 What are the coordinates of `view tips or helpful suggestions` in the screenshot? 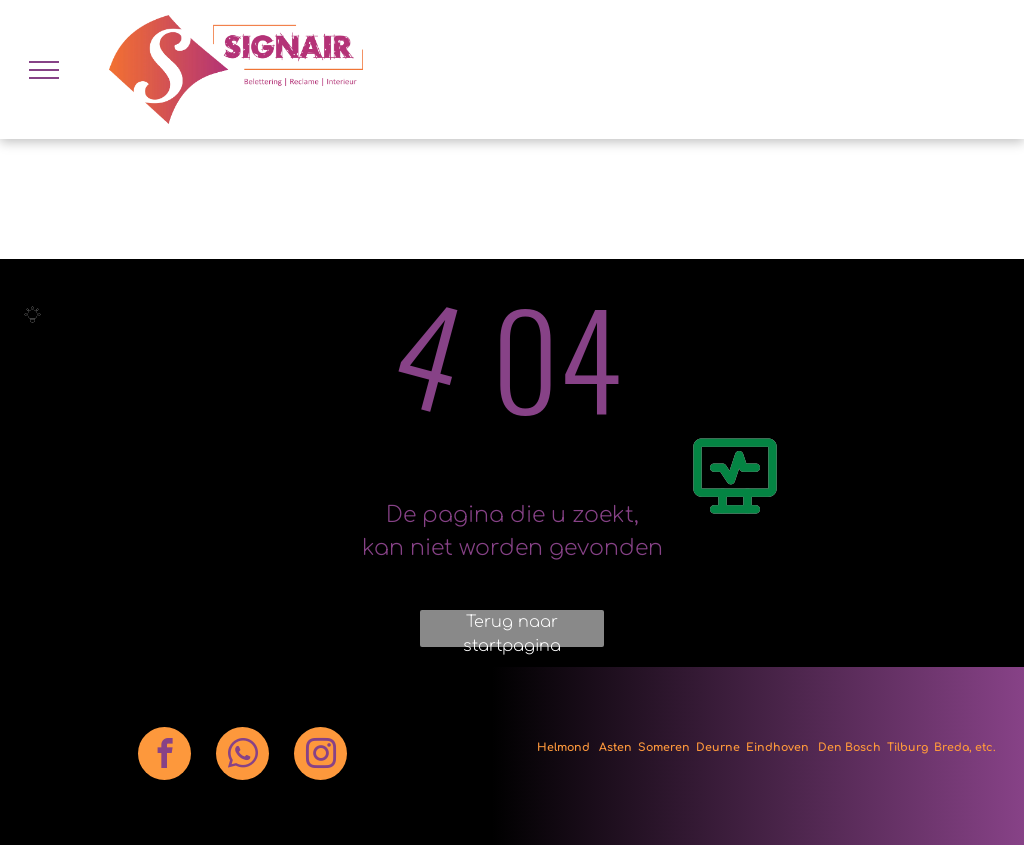 It's located at (32, 314).